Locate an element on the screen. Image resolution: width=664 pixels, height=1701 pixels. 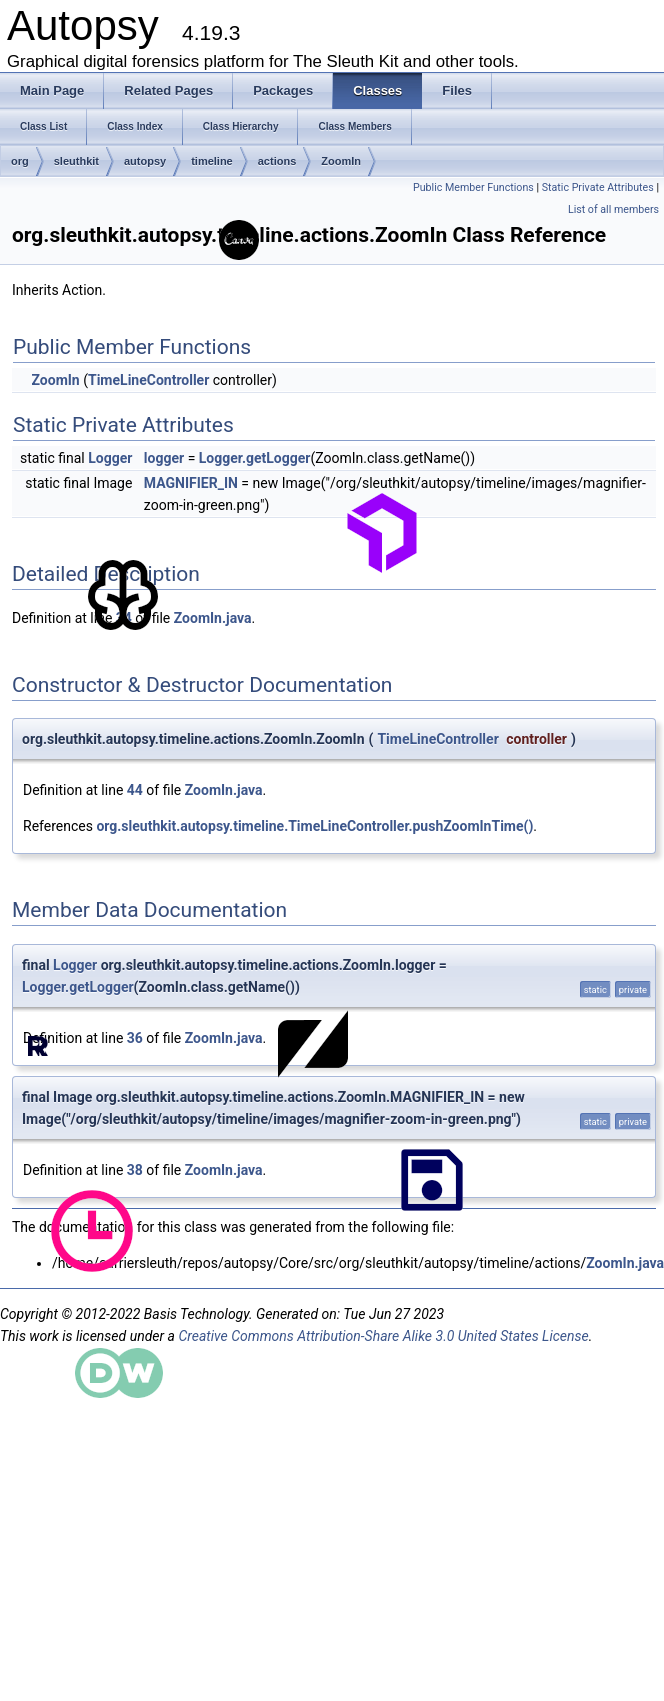
access cognitive or AI-powered features is located at coordinates (123, 595).